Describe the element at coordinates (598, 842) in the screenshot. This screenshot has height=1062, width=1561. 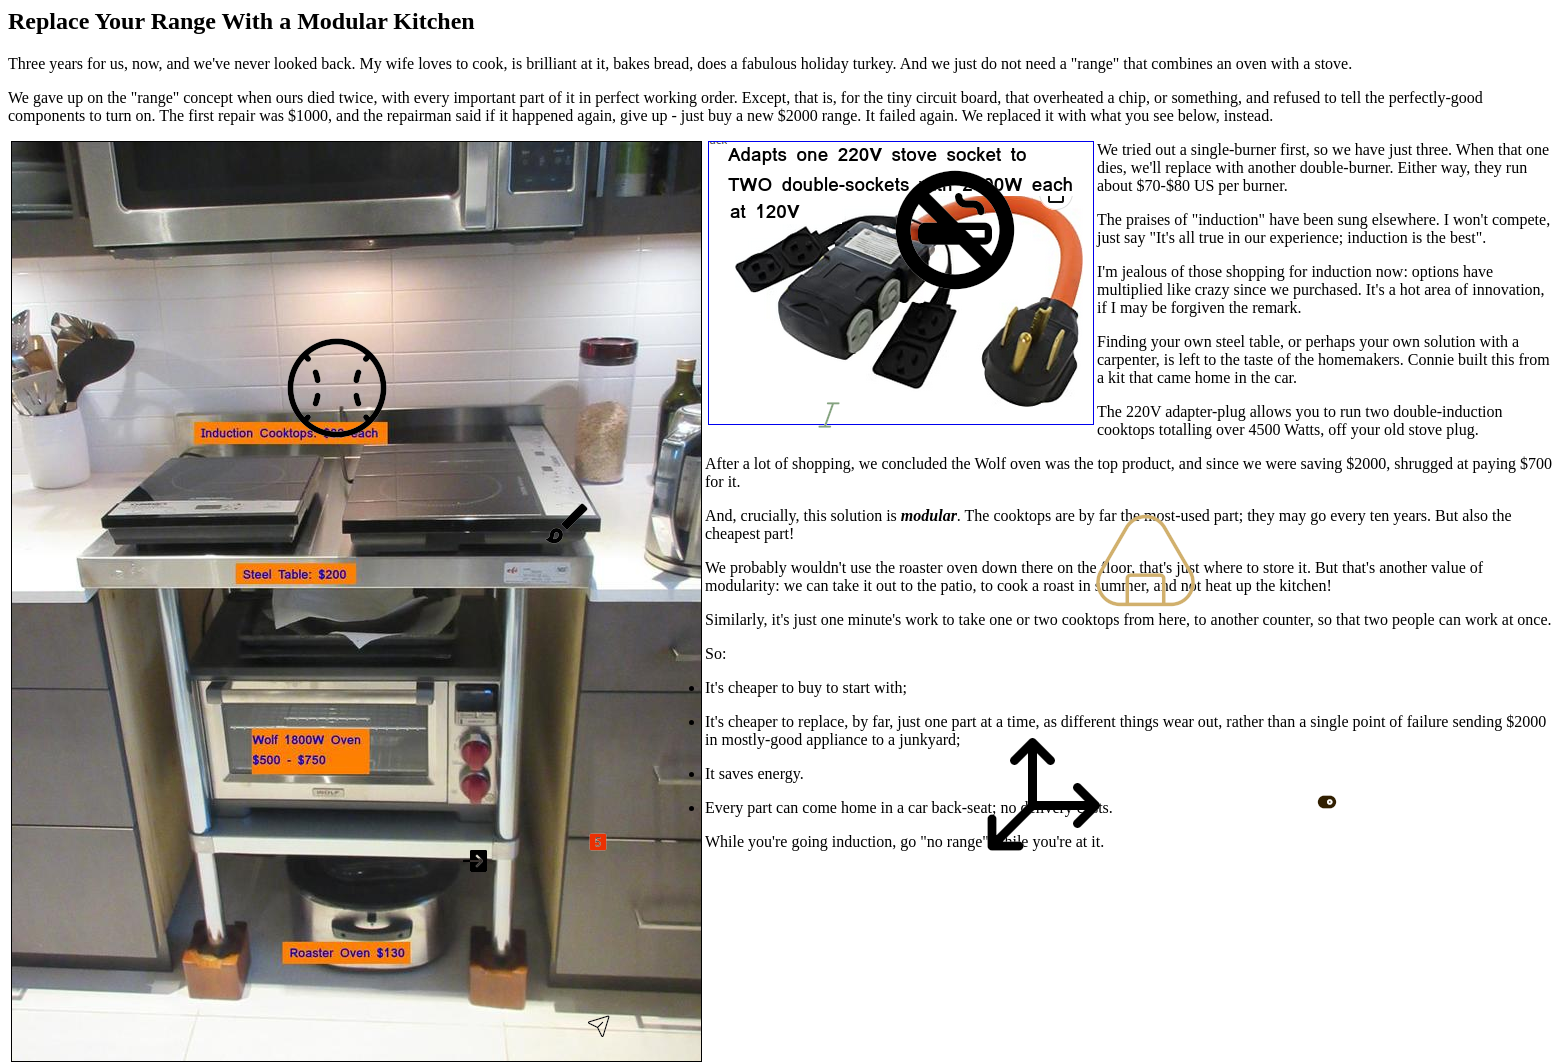
I see `indicates step 5 in a numbered sequence` at that location.